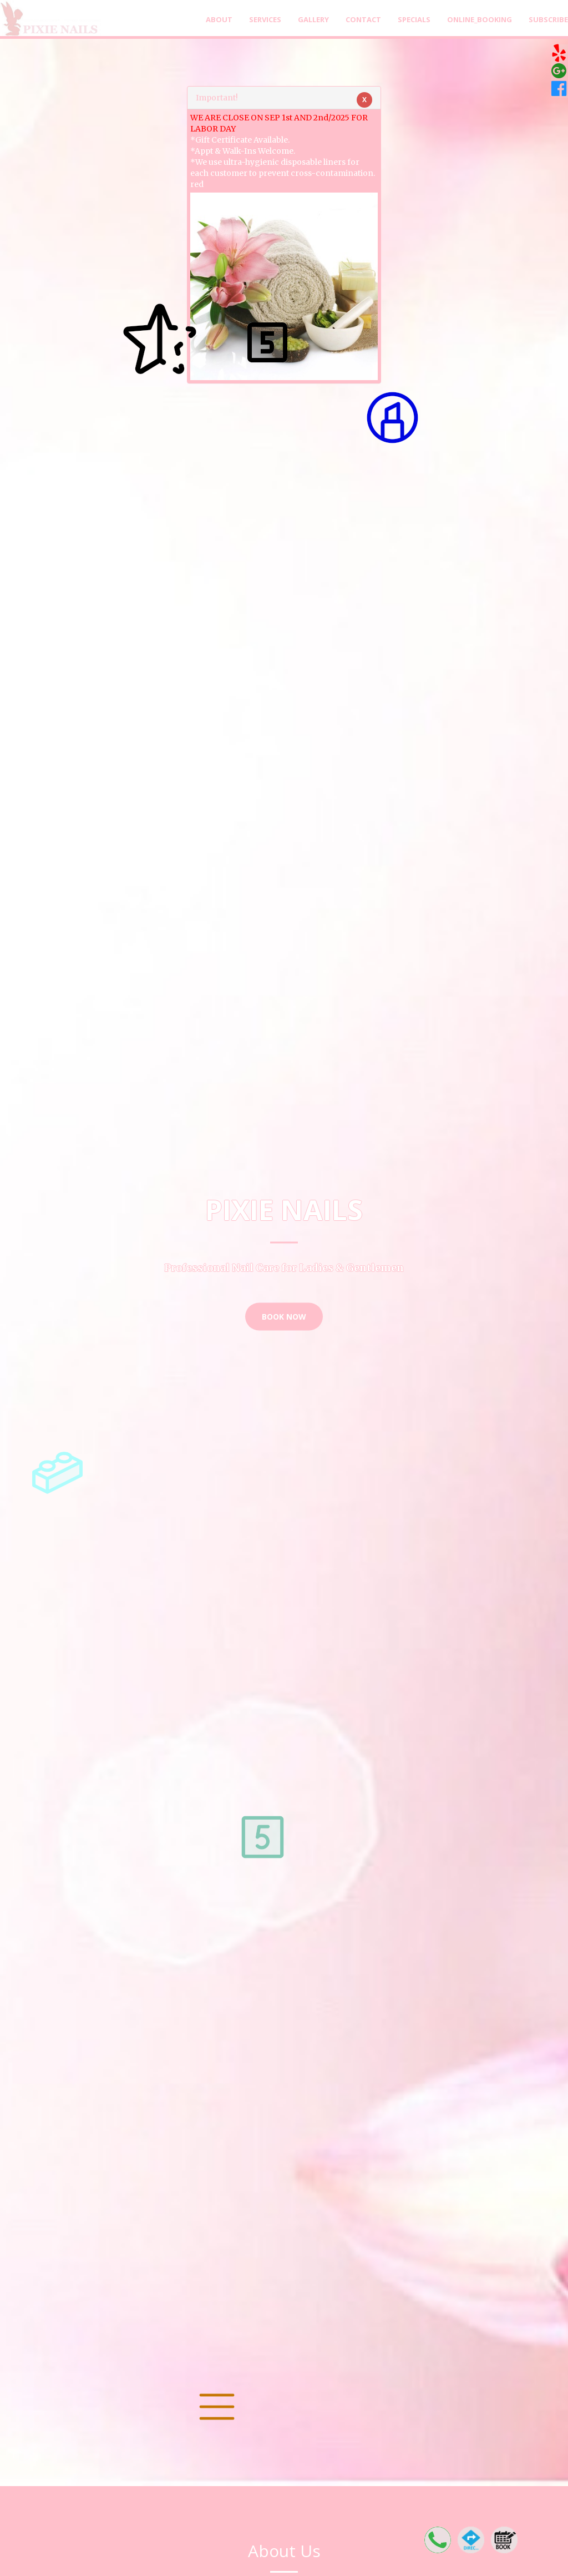 This screenshot has height=2576, width=568. Describe the element at coordinates (267, 342) in the screenshot. I see `indicates step 5 in a multi-step process` at that location.